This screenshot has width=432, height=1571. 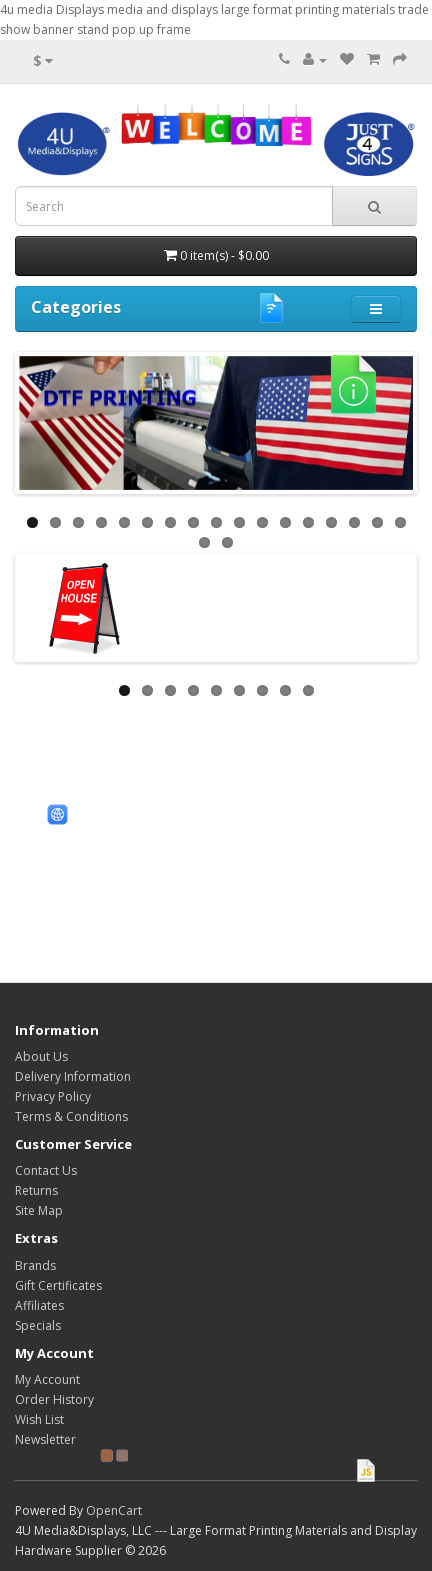 What do you see at coordinates (57, 814) in the screenshot?
I see `access web-based applications` at bounding box center [57, 814].